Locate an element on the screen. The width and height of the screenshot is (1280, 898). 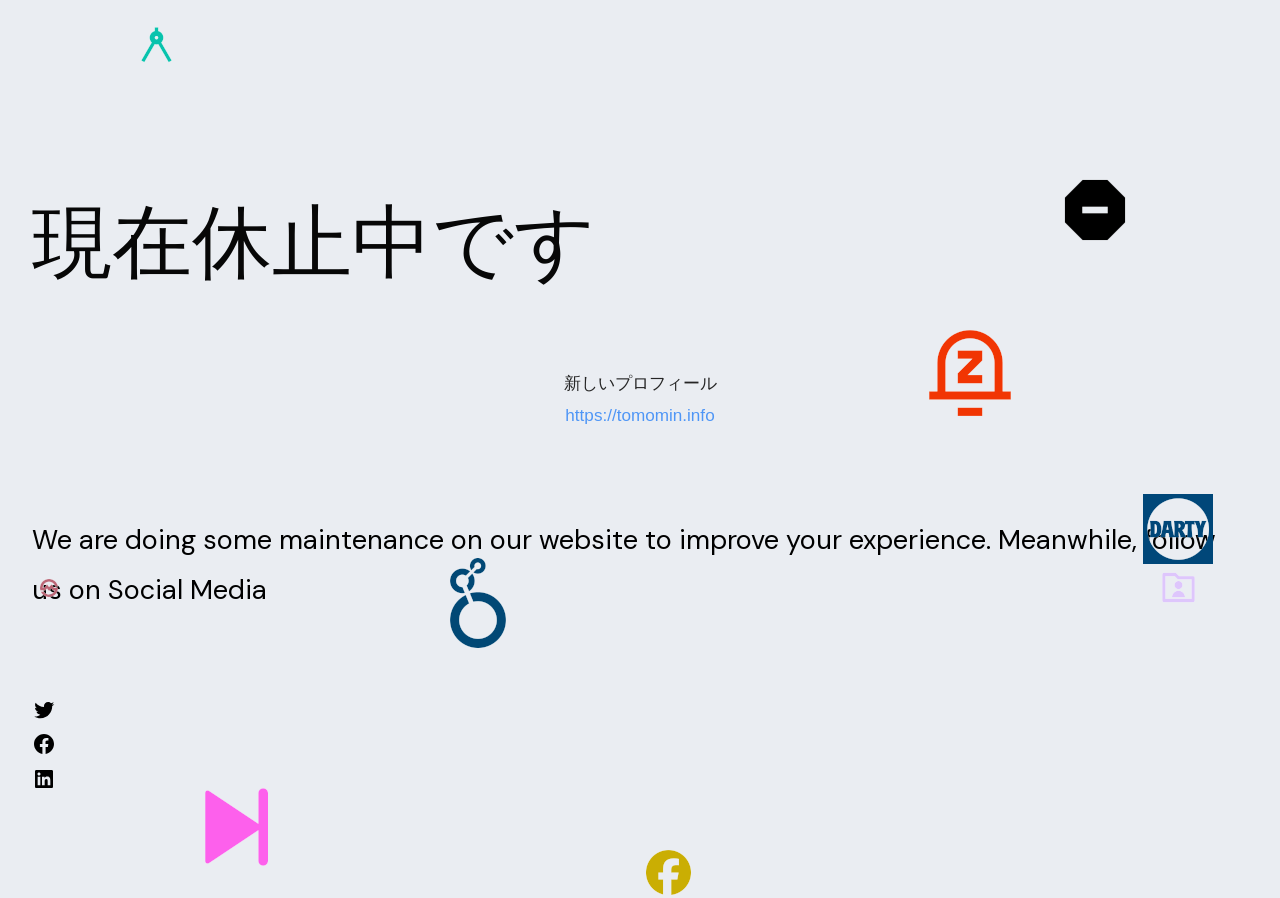
open the Facebook app is located at coordinates (668, 872).